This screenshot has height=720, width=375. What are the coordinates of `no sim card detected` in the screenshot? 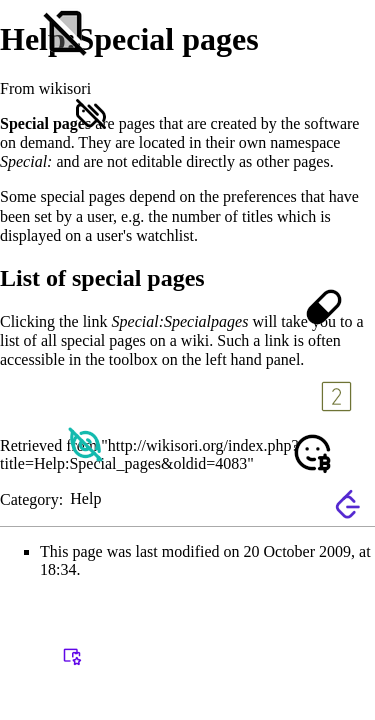 It's located at (65, 31).